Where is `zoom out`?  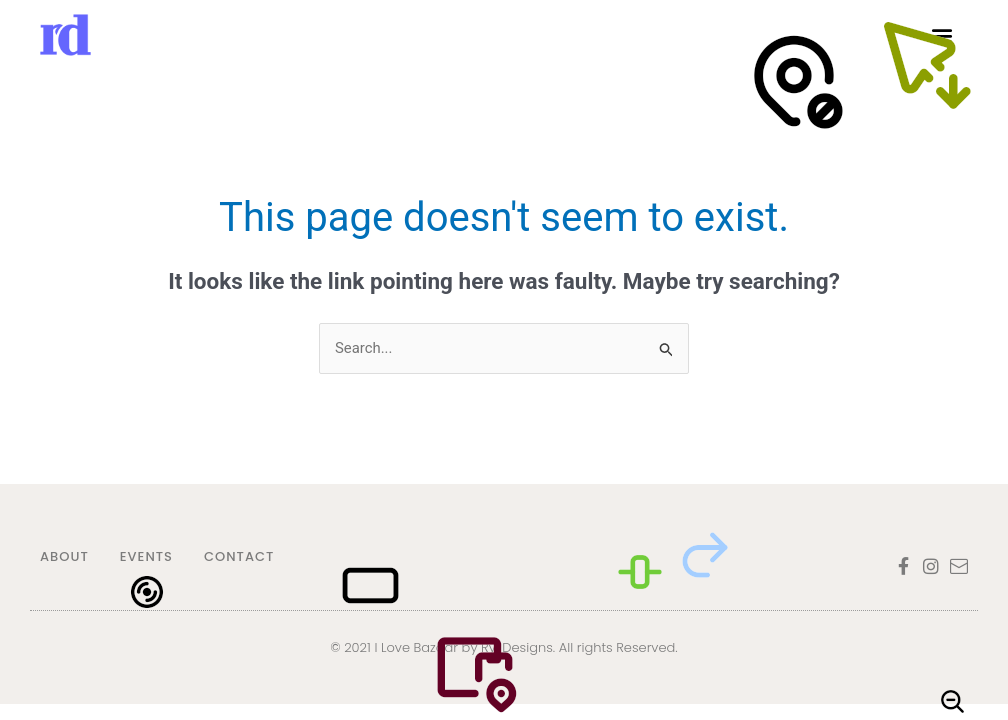
zoom out is located at coordinates (952, 701).